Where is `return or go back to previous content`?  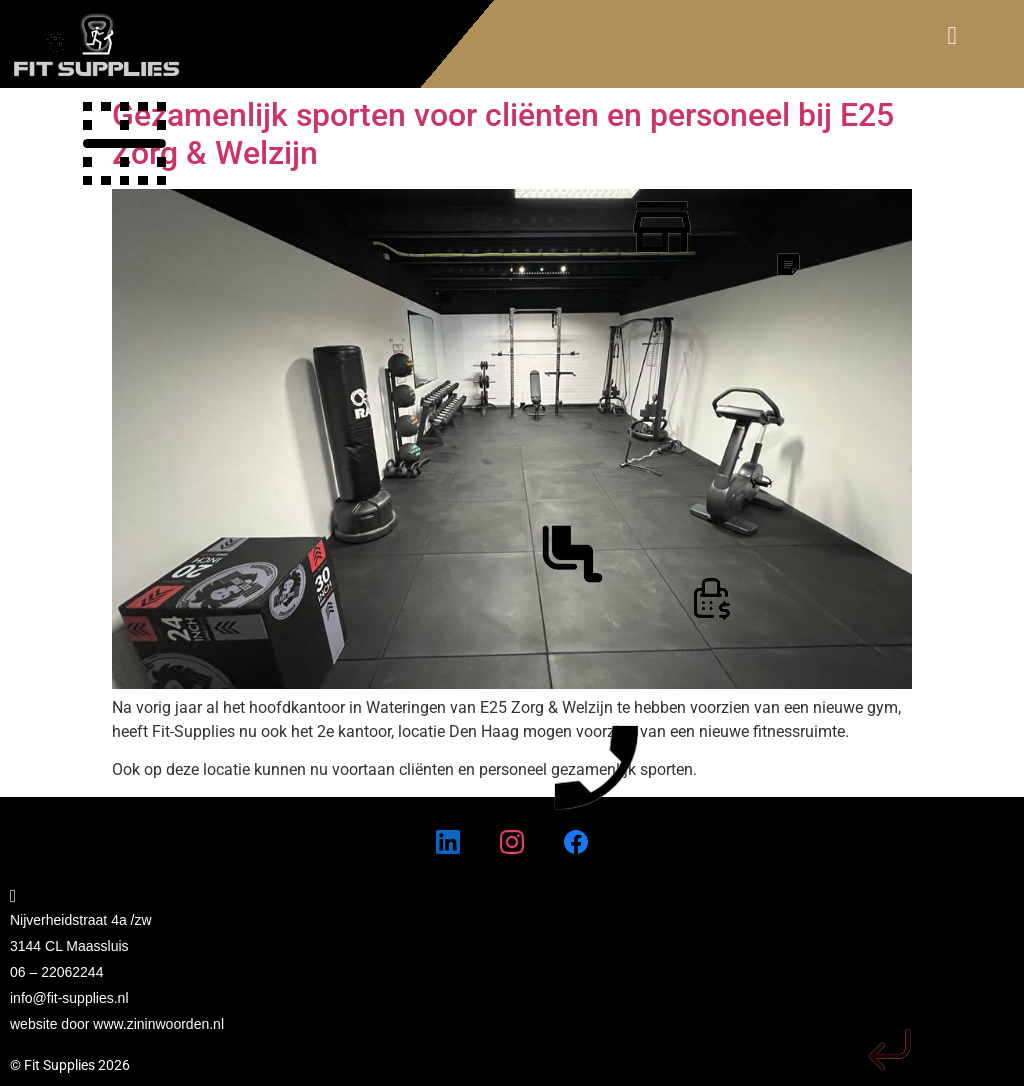 return or go back to previous content is located at coordinates (889, 1049).